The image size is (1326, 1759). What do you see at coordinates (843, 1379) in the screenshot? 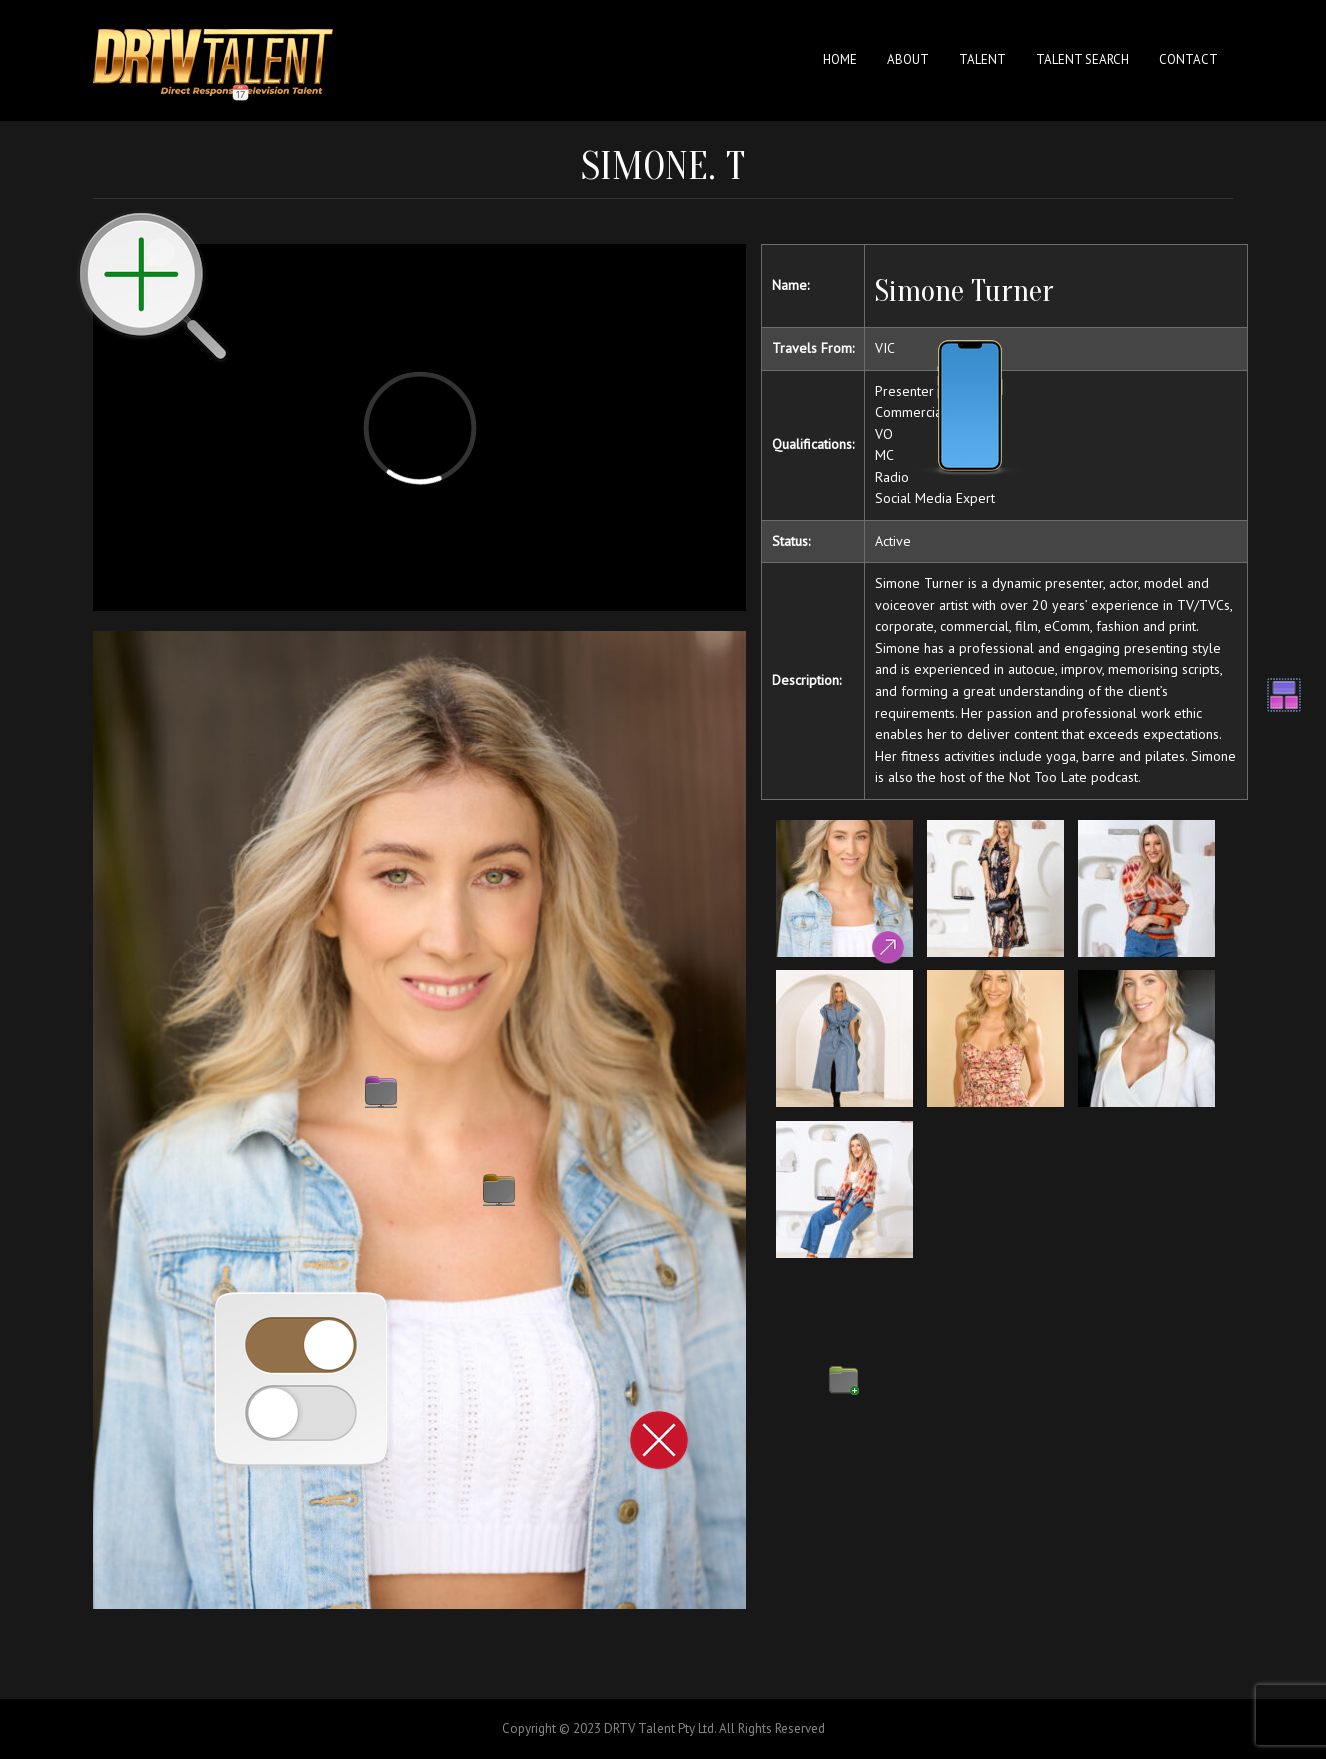
I see `create a new folder` at bounding box center [843, 1379].